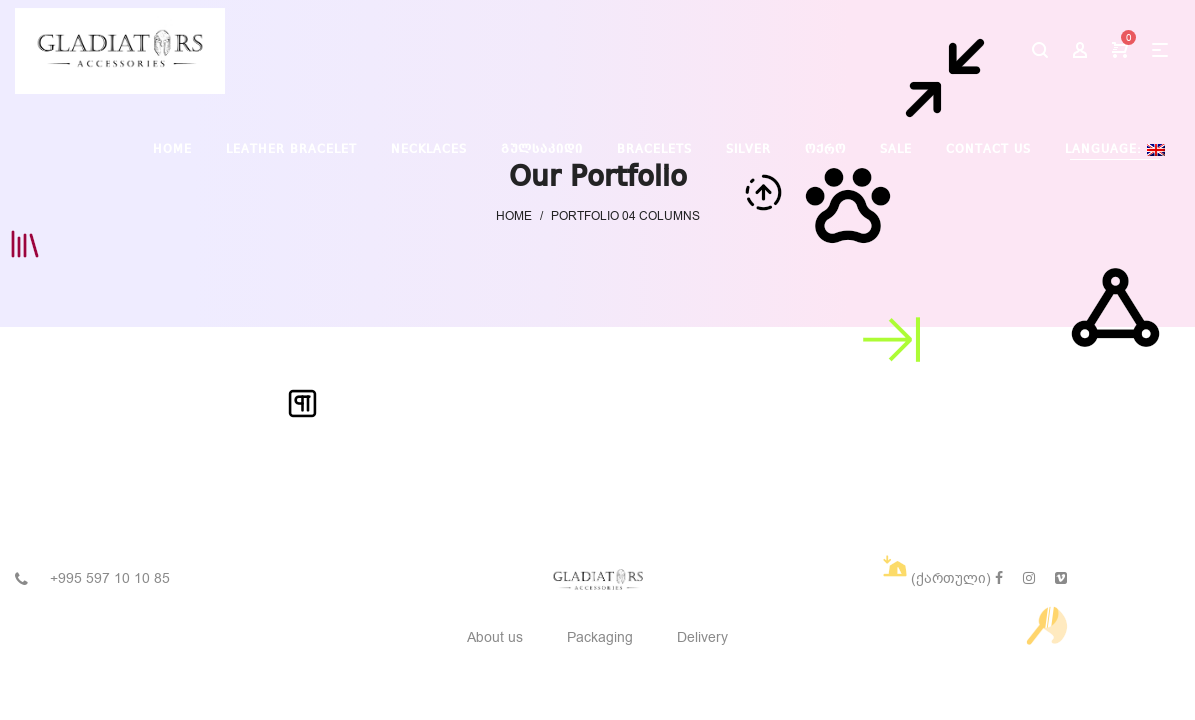 This screenshot has height=720, width=1195. What do you see at coordinates (895, 566) in the screenshot?
I see `download campsite or camping information` at bounding box center [895, 566].